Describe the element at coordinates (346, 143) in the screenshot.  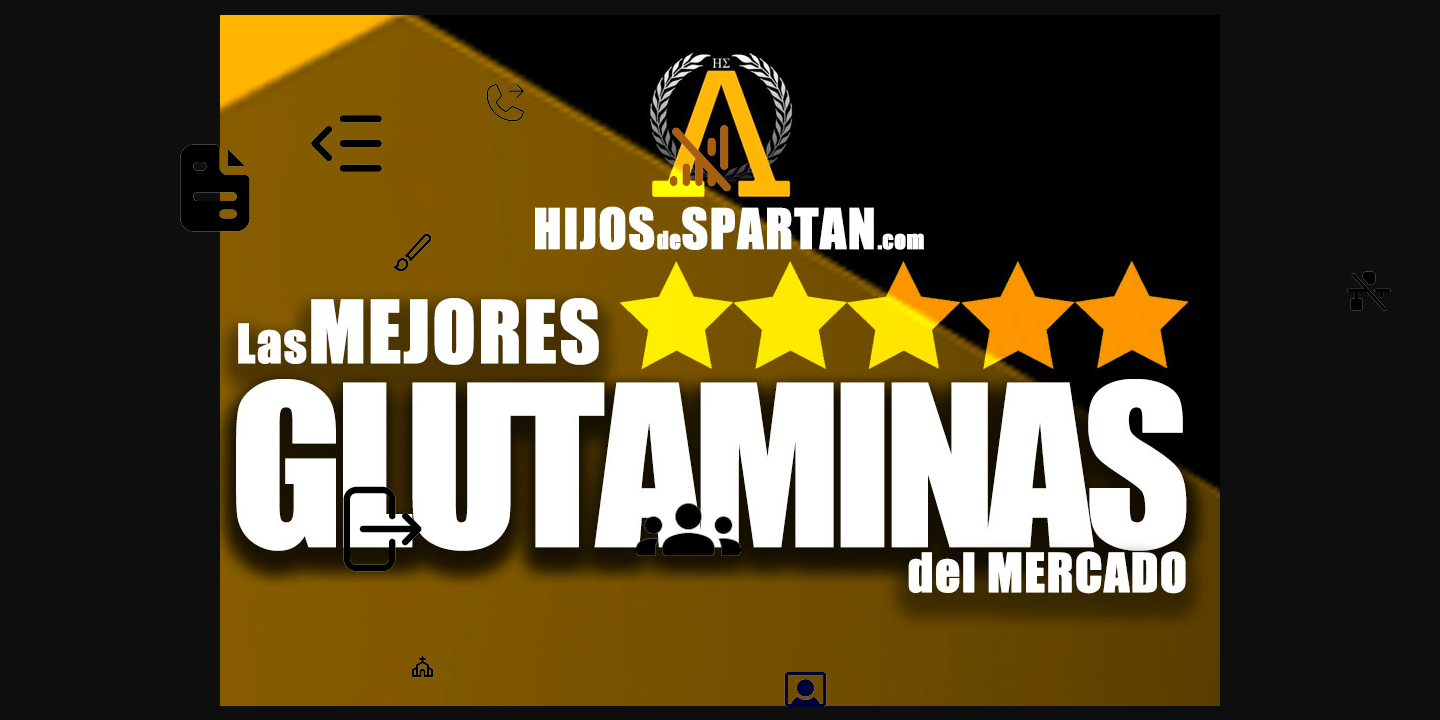
I see `decrease list indentation` at that location.